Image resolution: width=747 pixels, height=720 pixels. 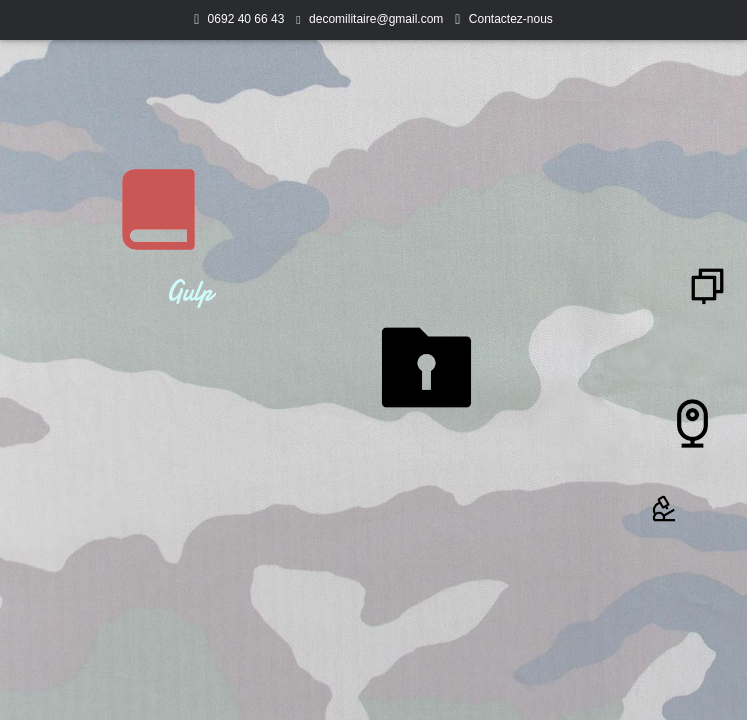 What do you see at coordinates (664, 509) in the screenshot?
I see `access lab results or diagnostics` at bounding box center [664, 509].